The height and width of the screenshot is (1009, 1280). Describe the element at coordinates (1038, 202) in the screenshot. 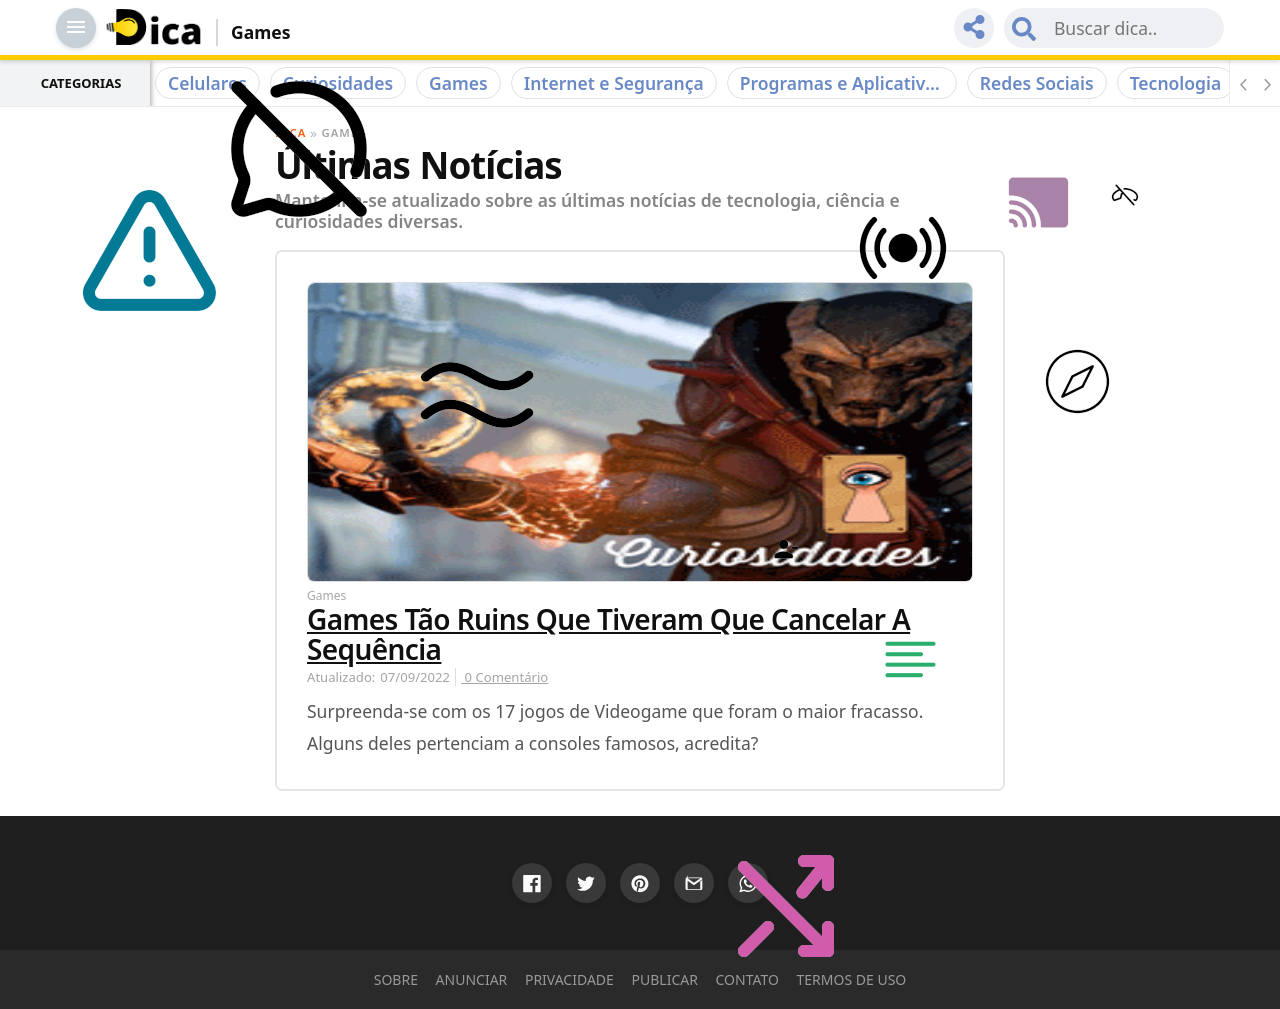

I see `cast your screen to another device` at that location.